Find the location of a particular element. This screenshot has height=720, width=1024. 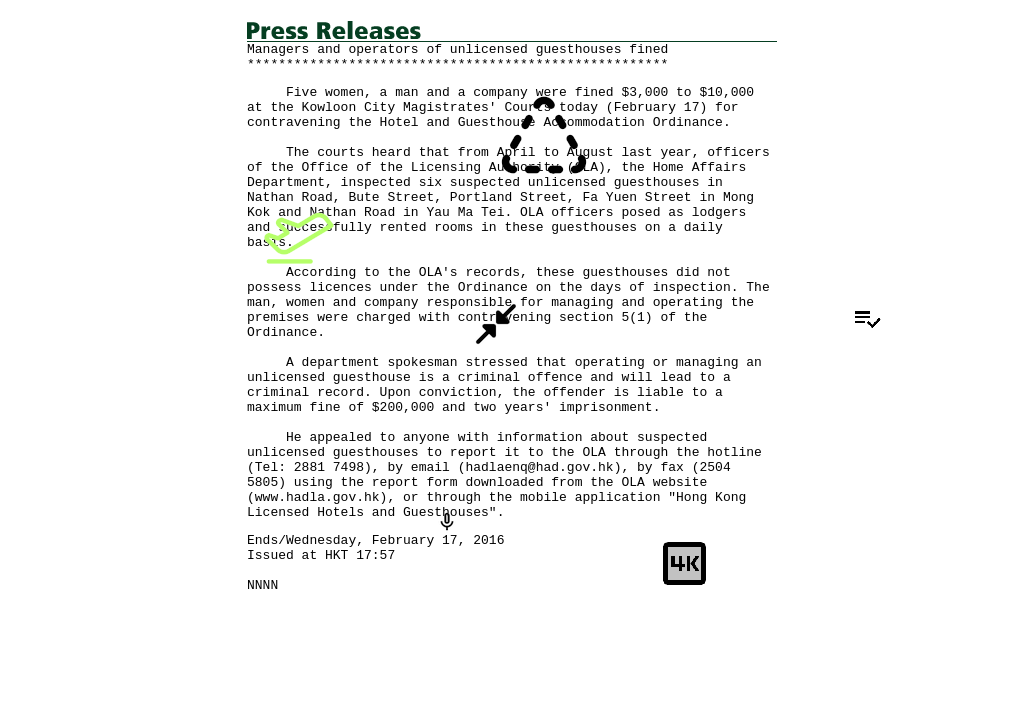

flight departure status indicator is located at coordinates (299, 236).